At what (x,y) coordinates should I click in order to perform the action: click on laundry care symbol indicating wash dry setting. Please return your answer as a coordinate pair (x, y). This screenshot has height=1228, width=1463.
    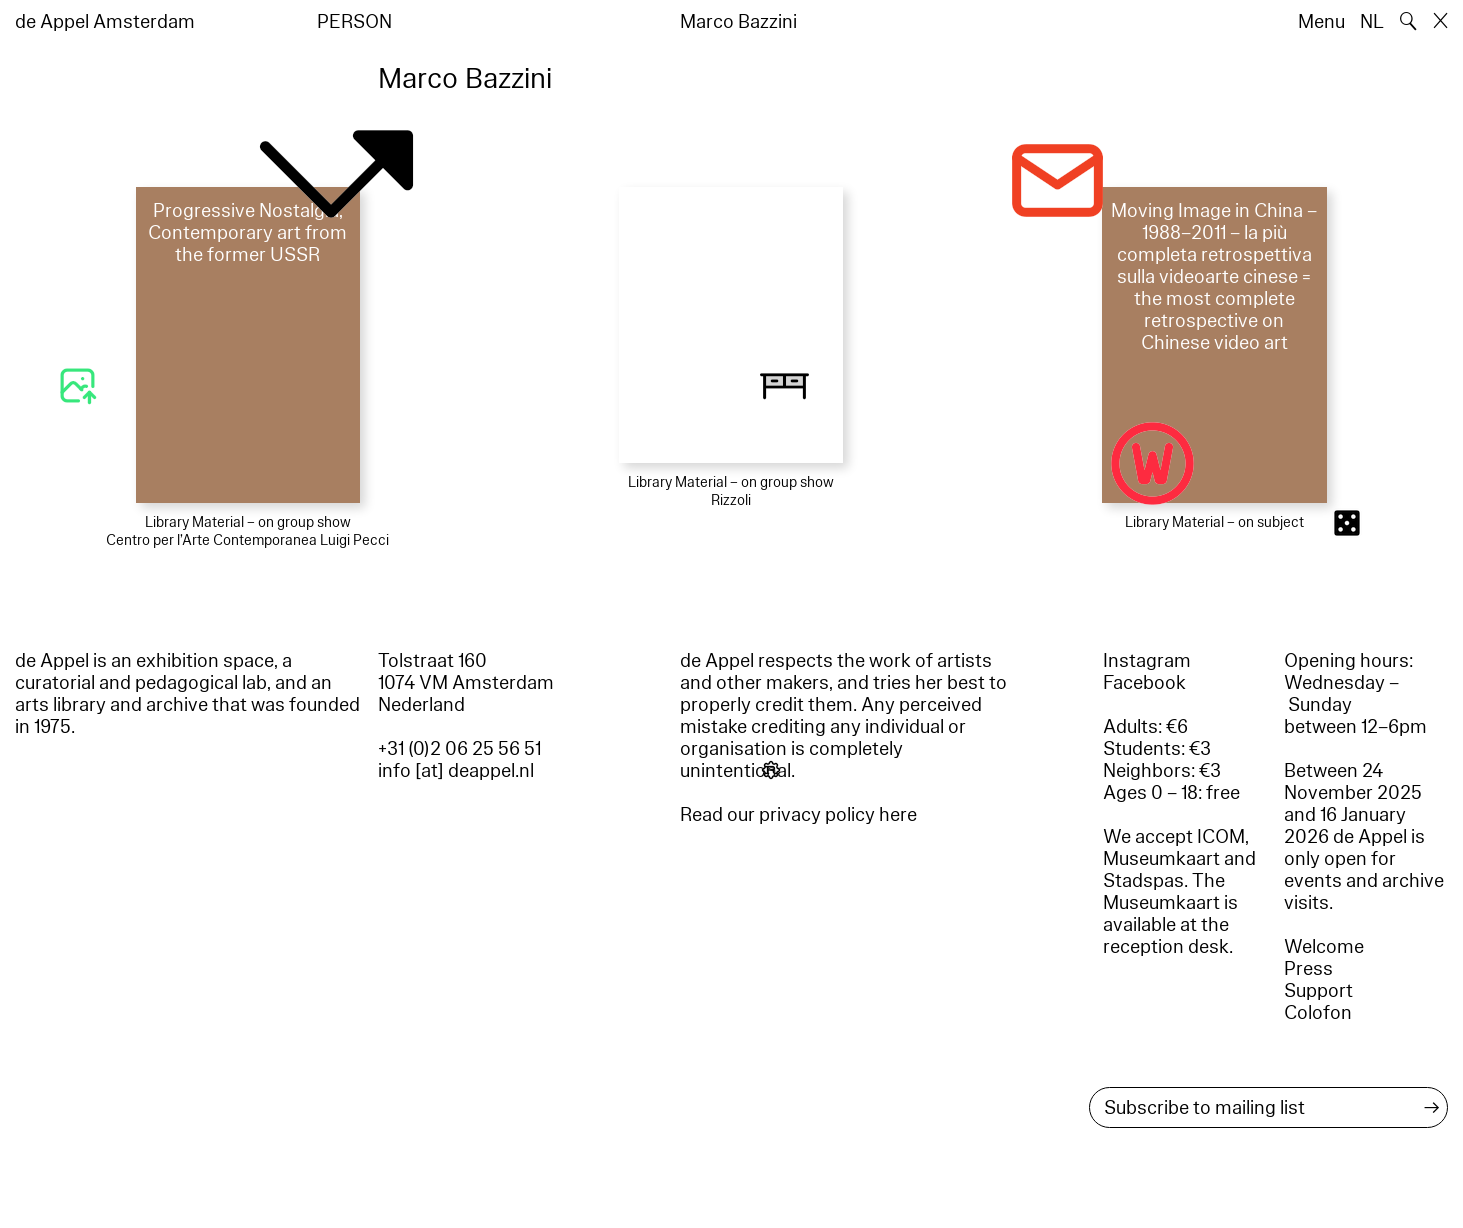
    Looking at the image, I should click on (1152, 463).